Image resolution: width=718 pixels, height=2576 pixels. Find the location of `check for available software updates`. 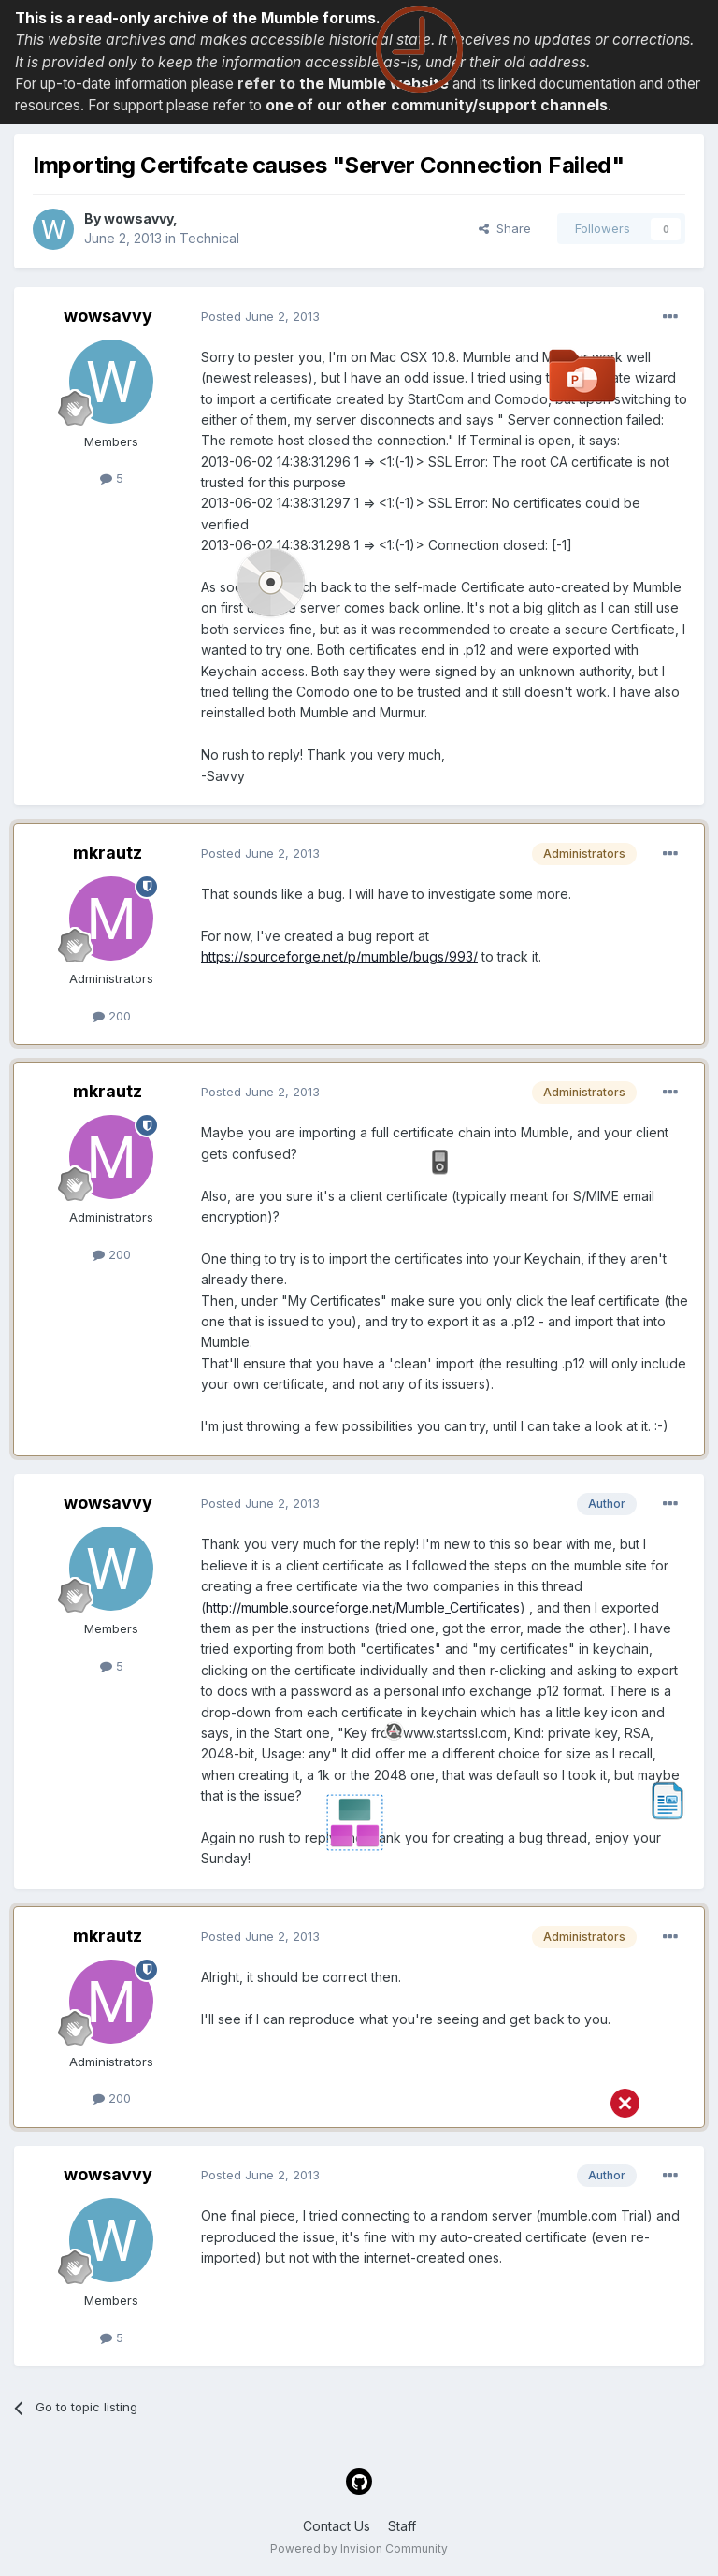

check for available software updates is located at coordinates (394, 1730).